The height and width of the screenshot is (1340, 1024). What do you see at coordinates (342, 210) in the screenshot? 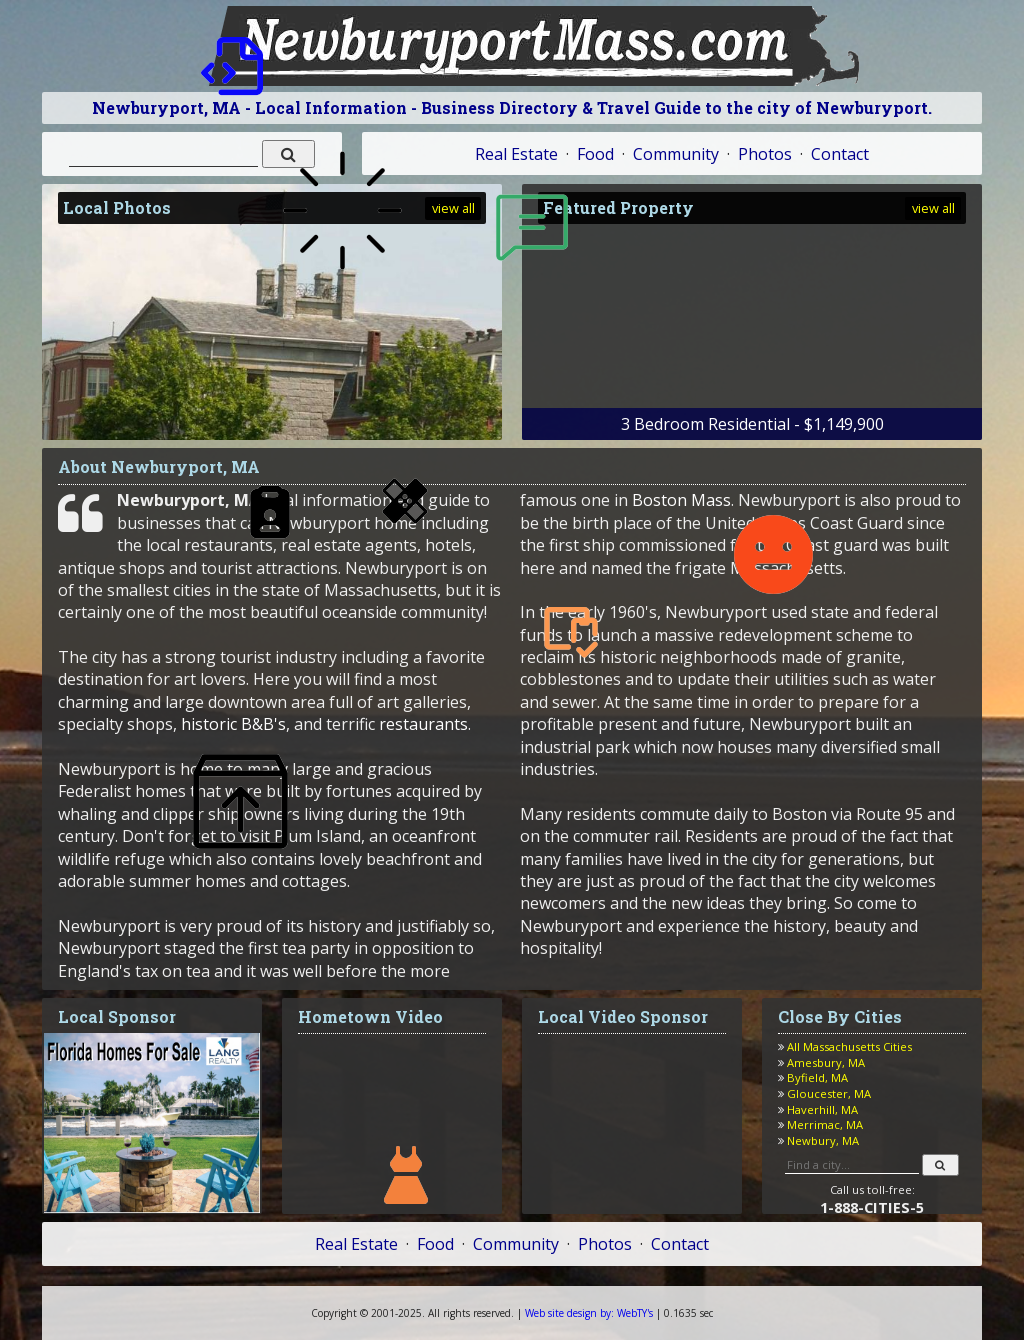
I see `indicates content is loading` at bounding box center [342, 210].